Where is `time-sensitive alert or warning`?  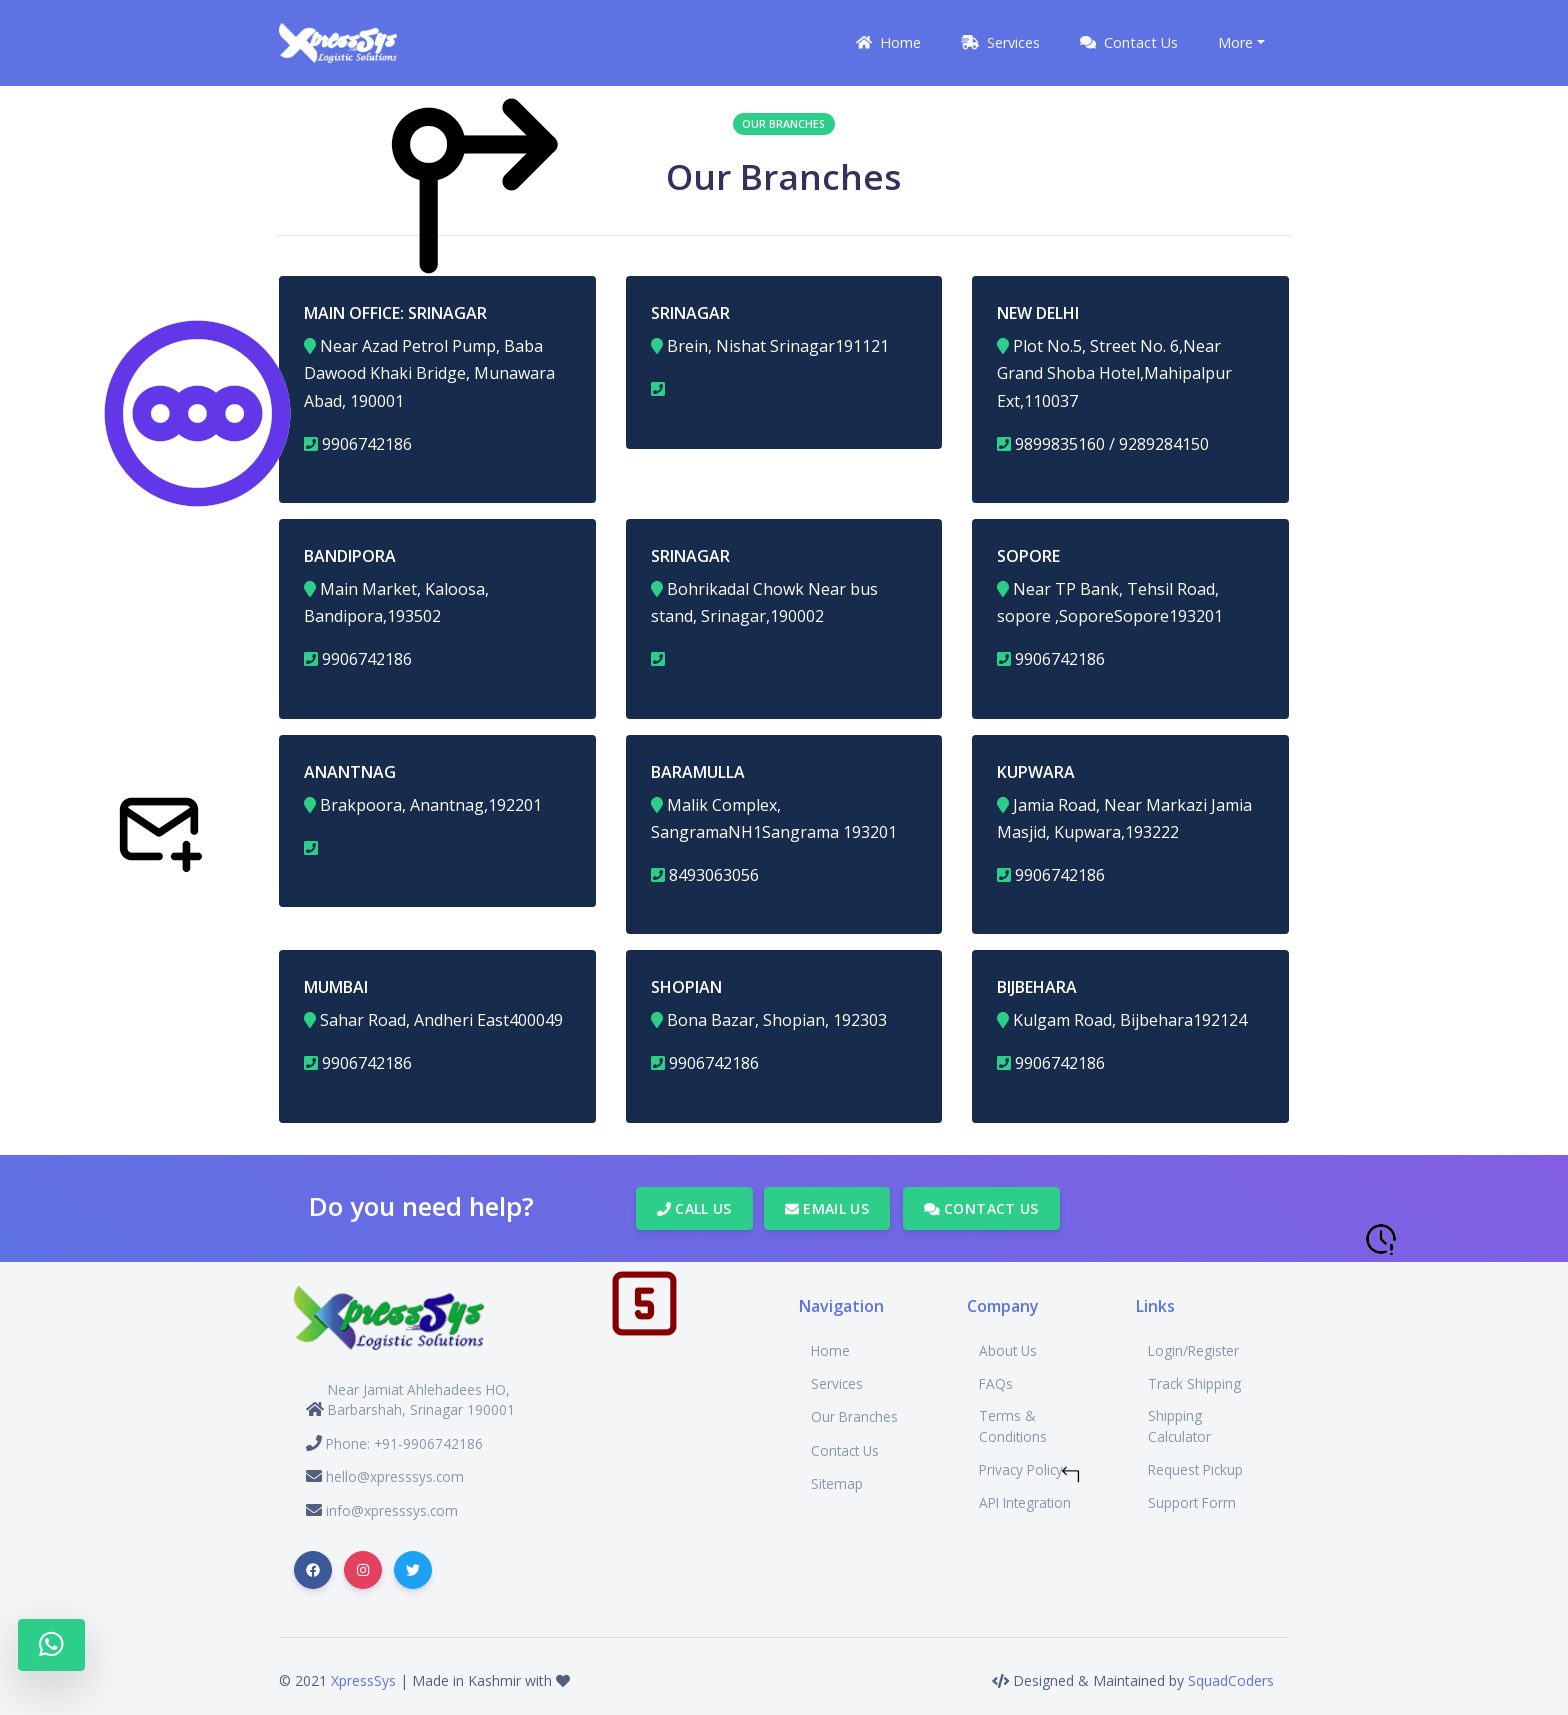
time-sensitive alert or warning is located at coordinates (1381, 1239).